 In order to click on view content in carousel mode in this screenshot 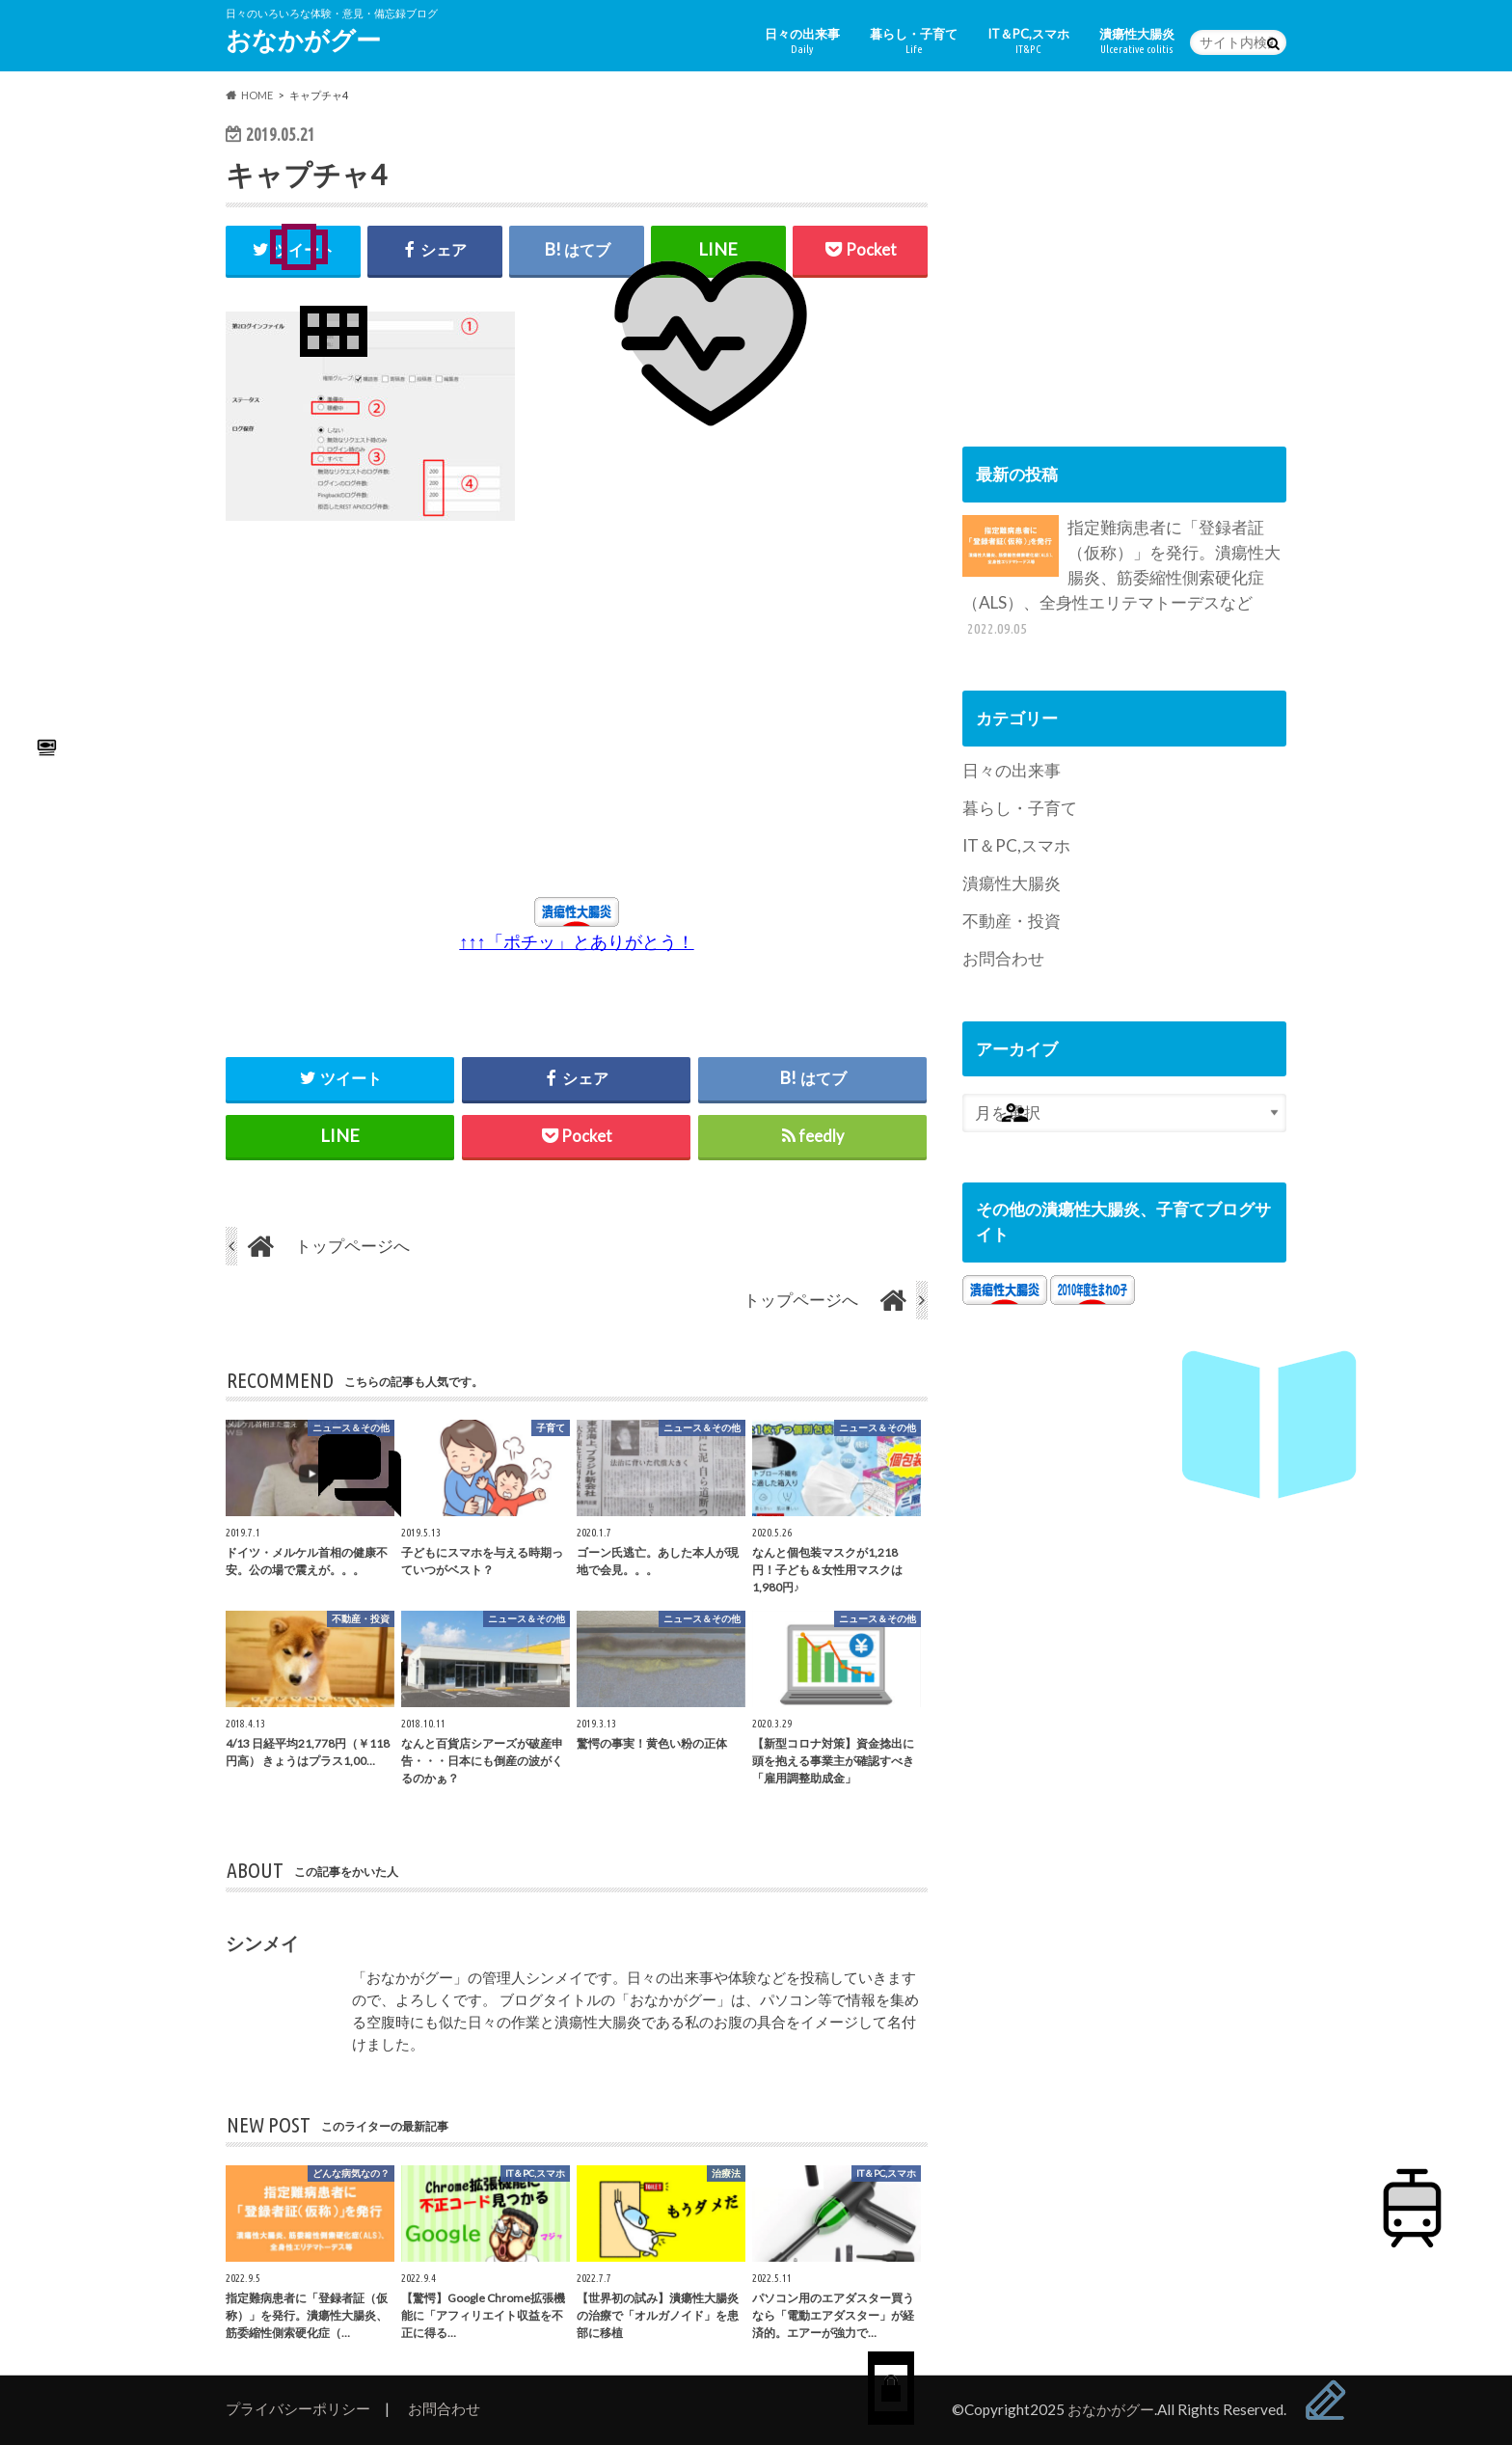, I will do `click(299, 247)`.